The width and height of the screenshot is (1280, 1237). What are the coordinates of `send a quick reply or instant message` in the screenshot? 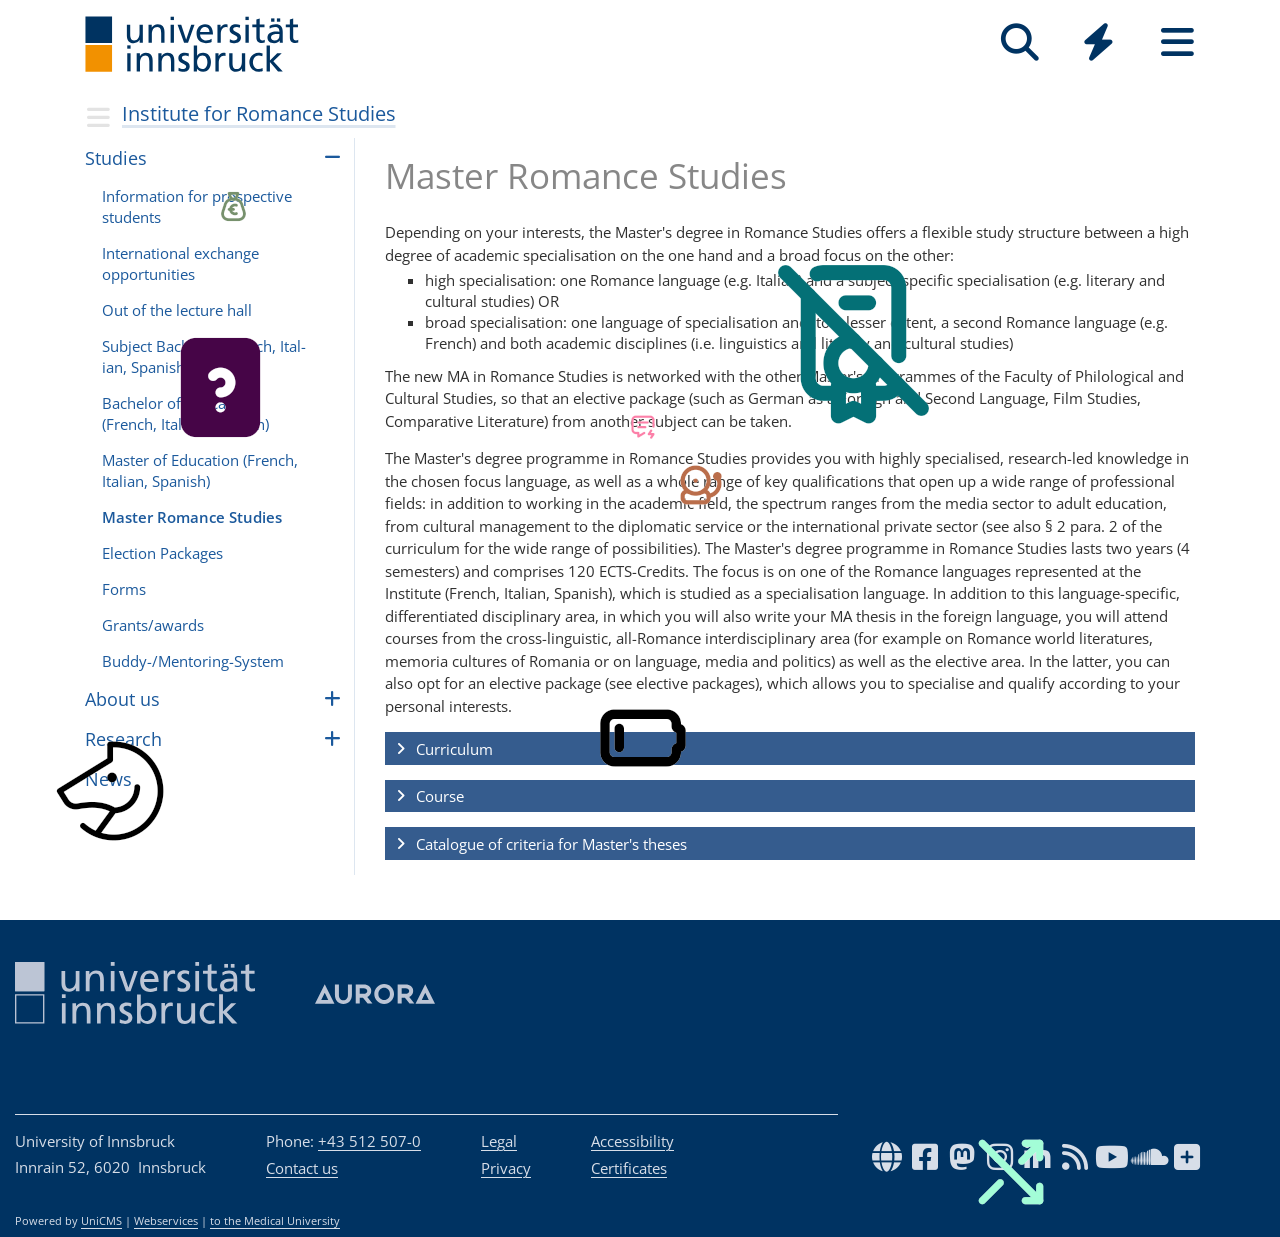 It's located at (643, 426).